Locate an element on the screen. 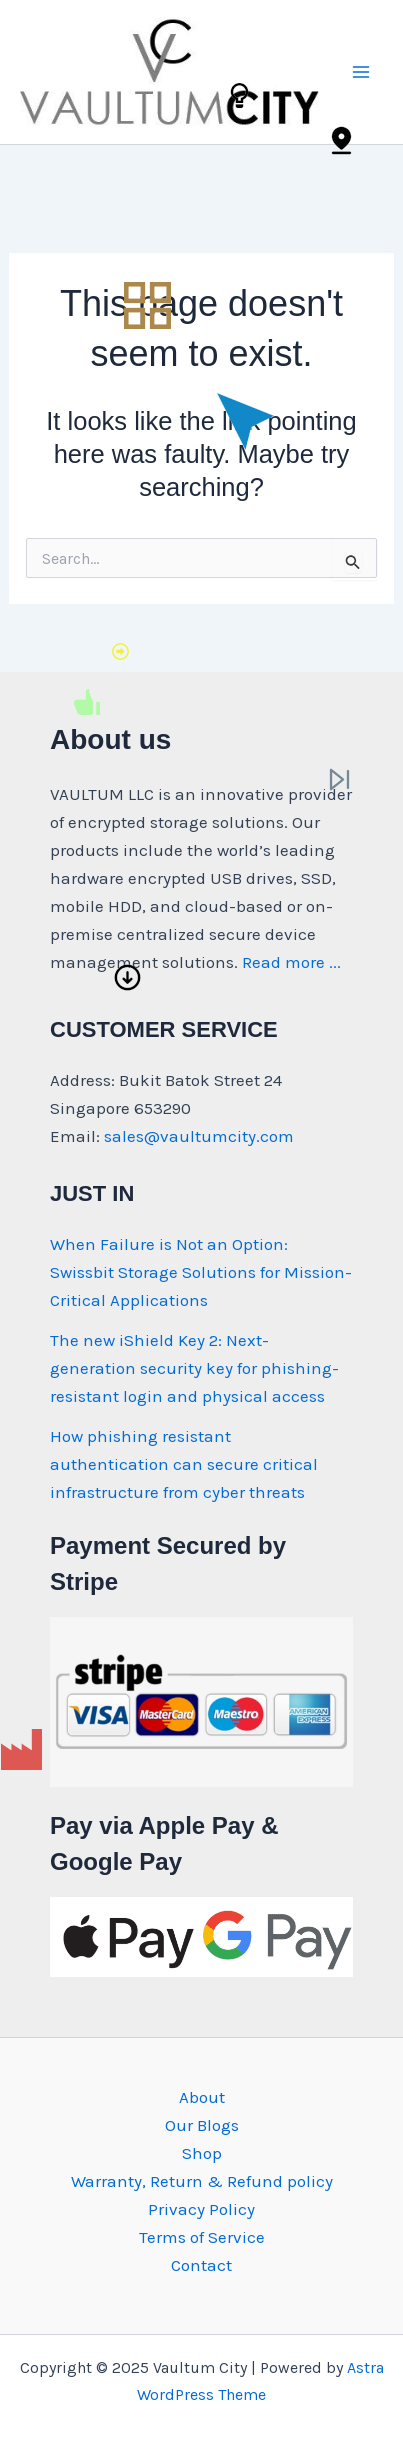  navigate to the next item or screen is located at coordinates (120, 651).